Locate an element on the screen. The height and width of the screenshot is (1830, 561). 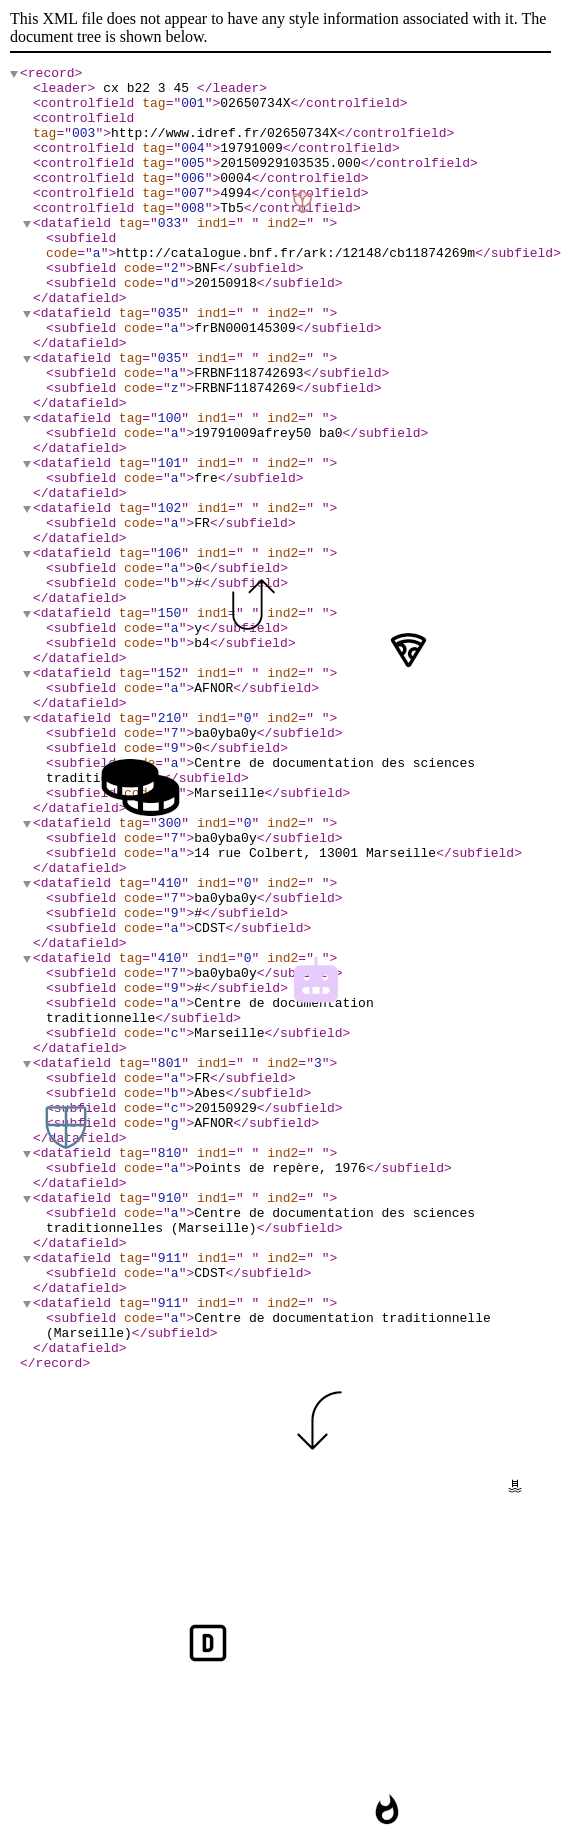
go back and down in navigation is located at coordinates (319, 1420).